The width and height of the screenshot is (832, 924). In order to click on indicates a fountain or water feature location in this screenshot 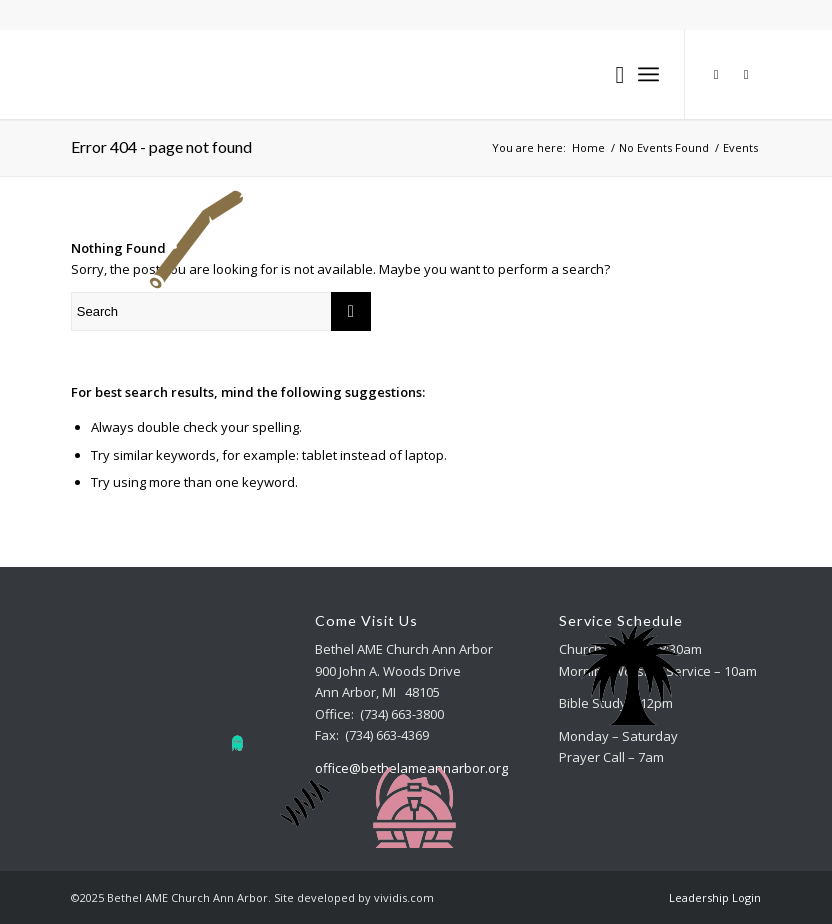, I will do `click(632, 674)`.